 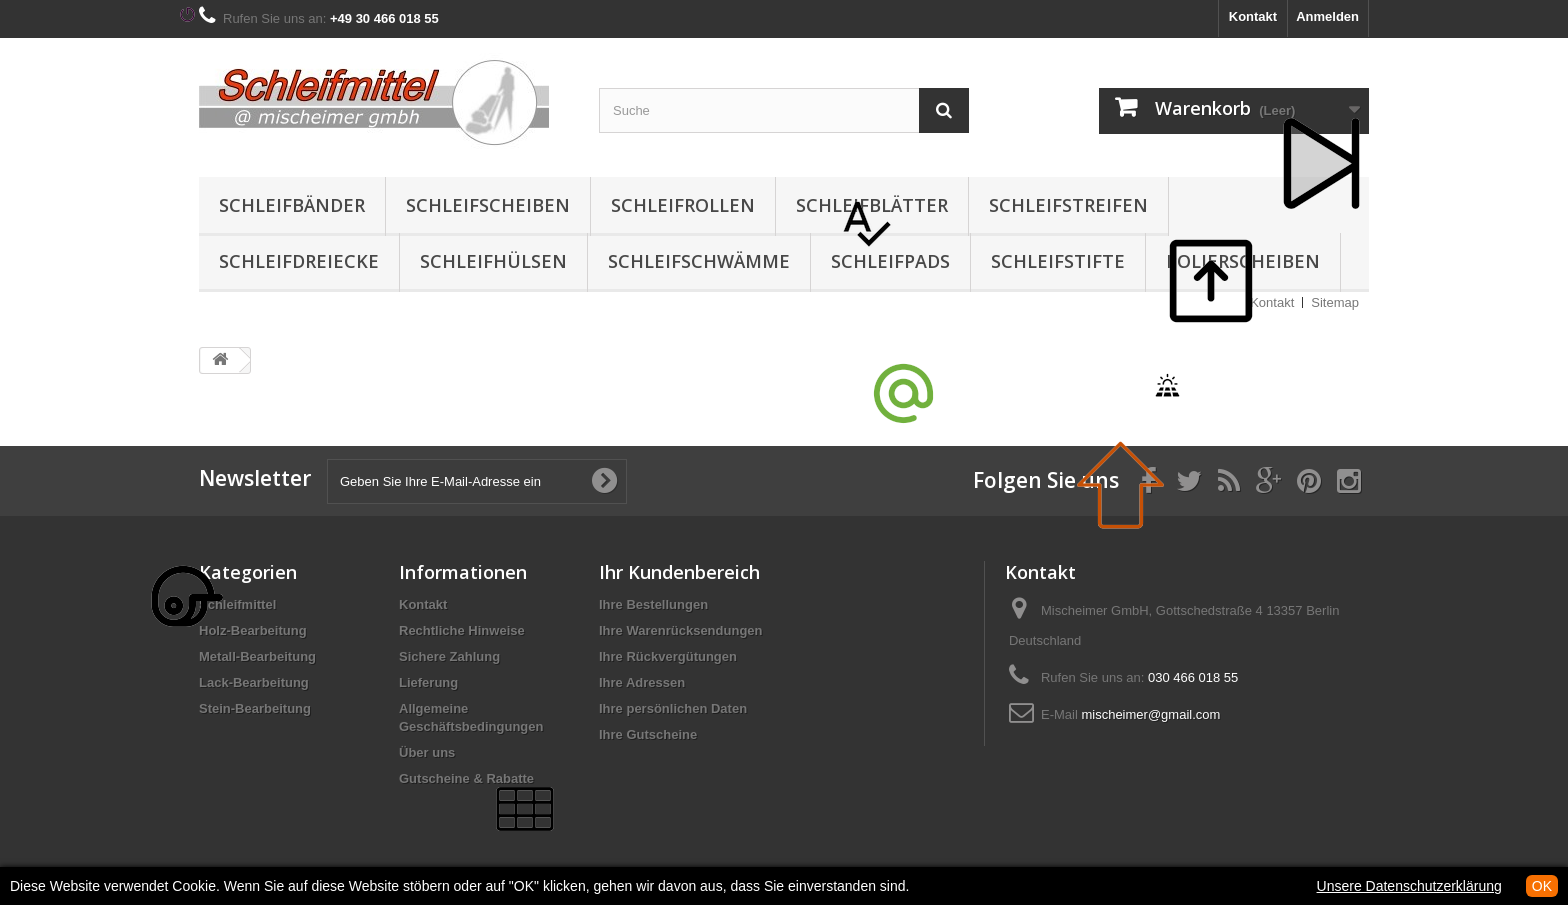 What do you see at coordinates (185, 597) in the screenshot?
I see `access baseball or sports-related content` at bounding box center [185, 597].